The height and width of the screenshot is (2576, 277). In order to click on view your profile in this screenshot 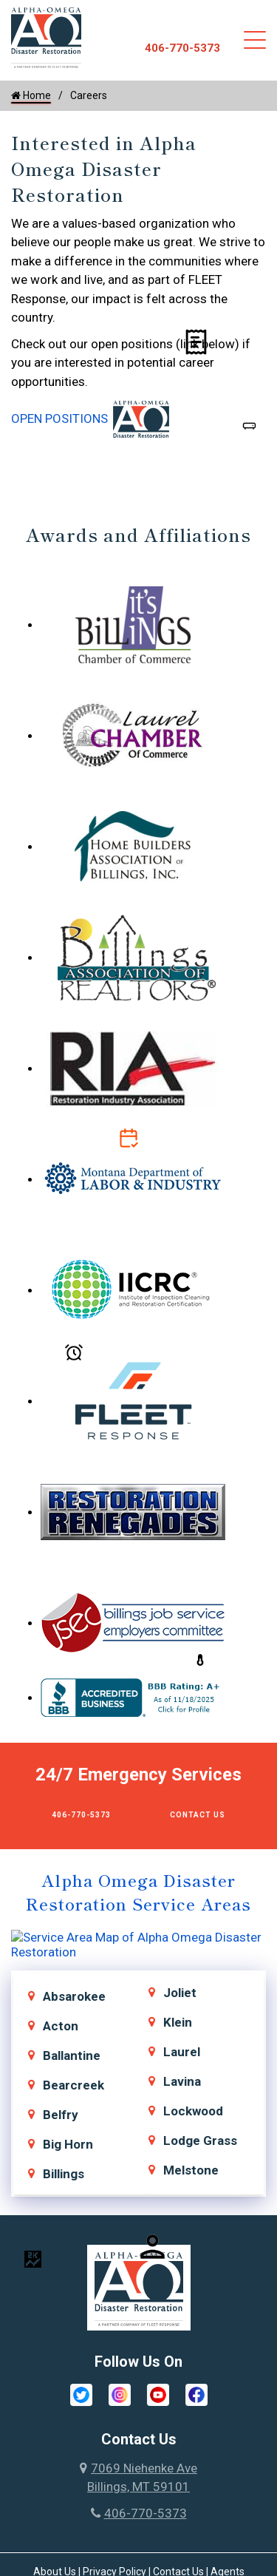, I will do `click(152, 2246)`.